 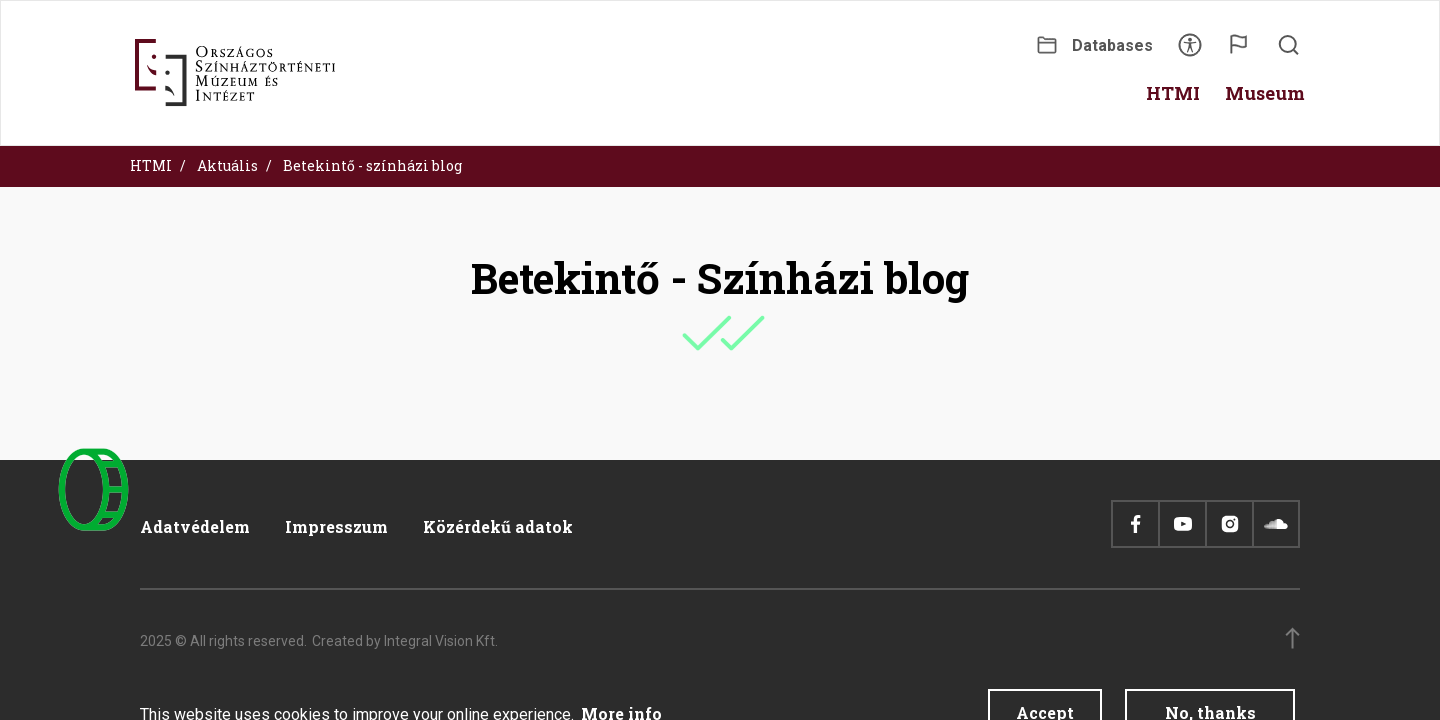 I want to click on view account balance or currency, so click(x=93, y=489).